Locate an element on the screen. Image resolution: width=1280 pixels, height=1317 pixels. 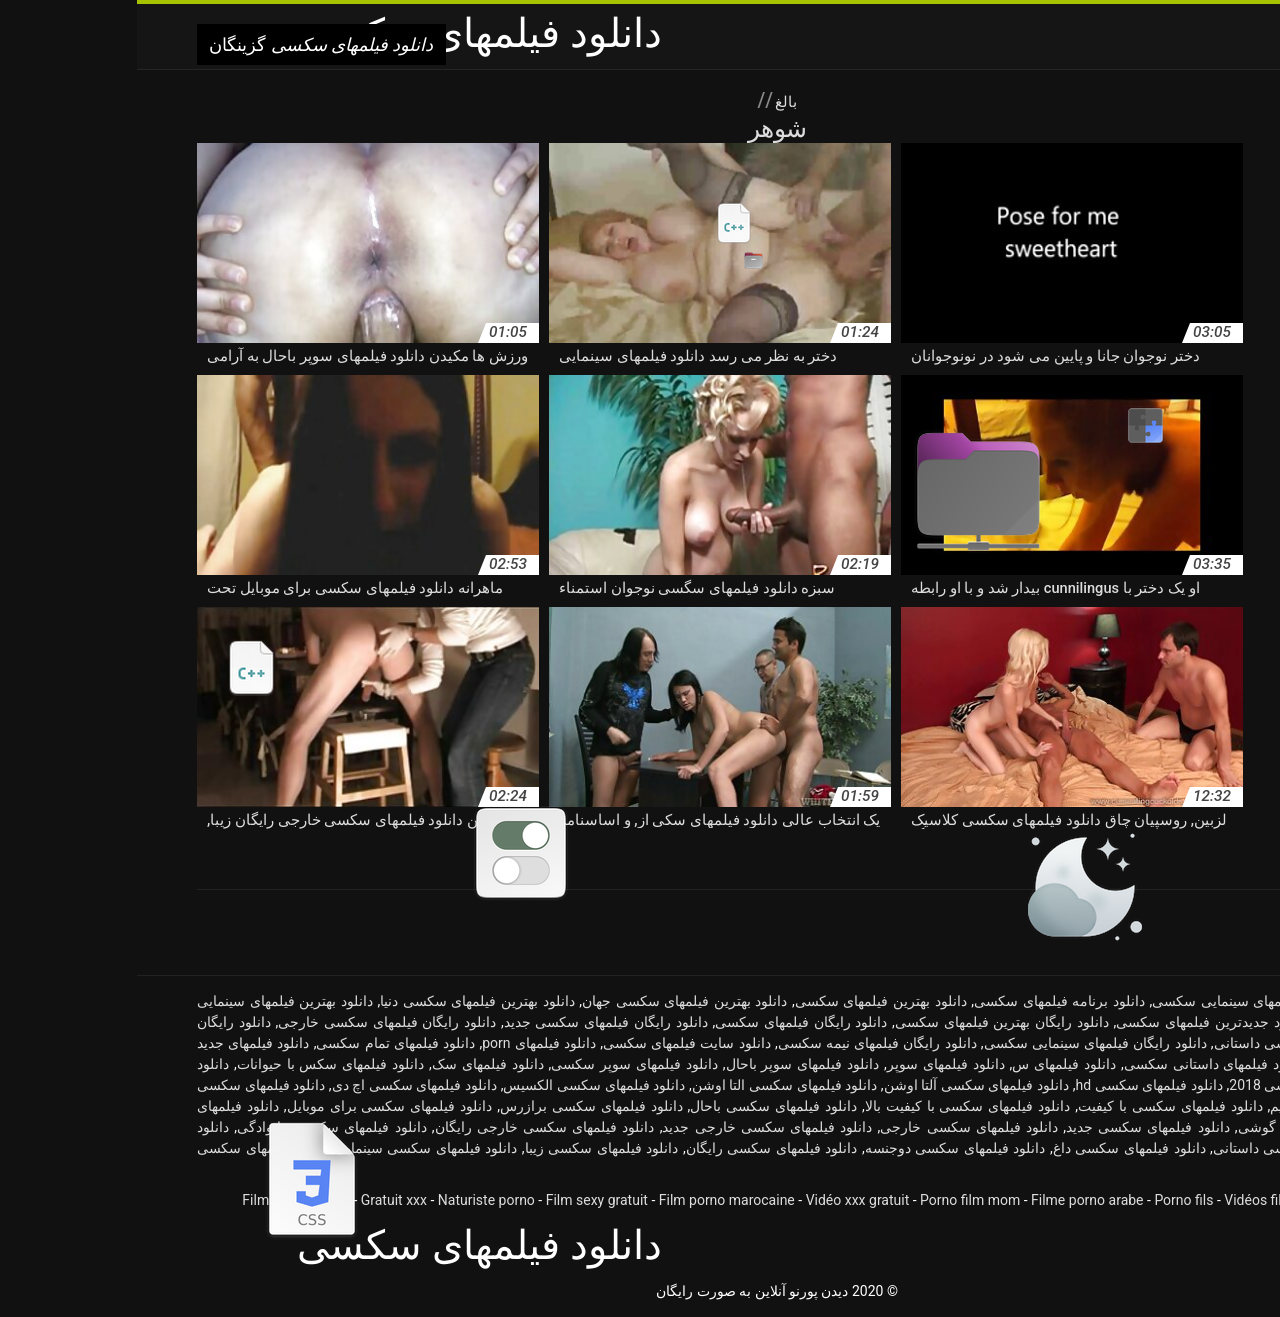
a C++ source code file is located at coordinates (734, 223).